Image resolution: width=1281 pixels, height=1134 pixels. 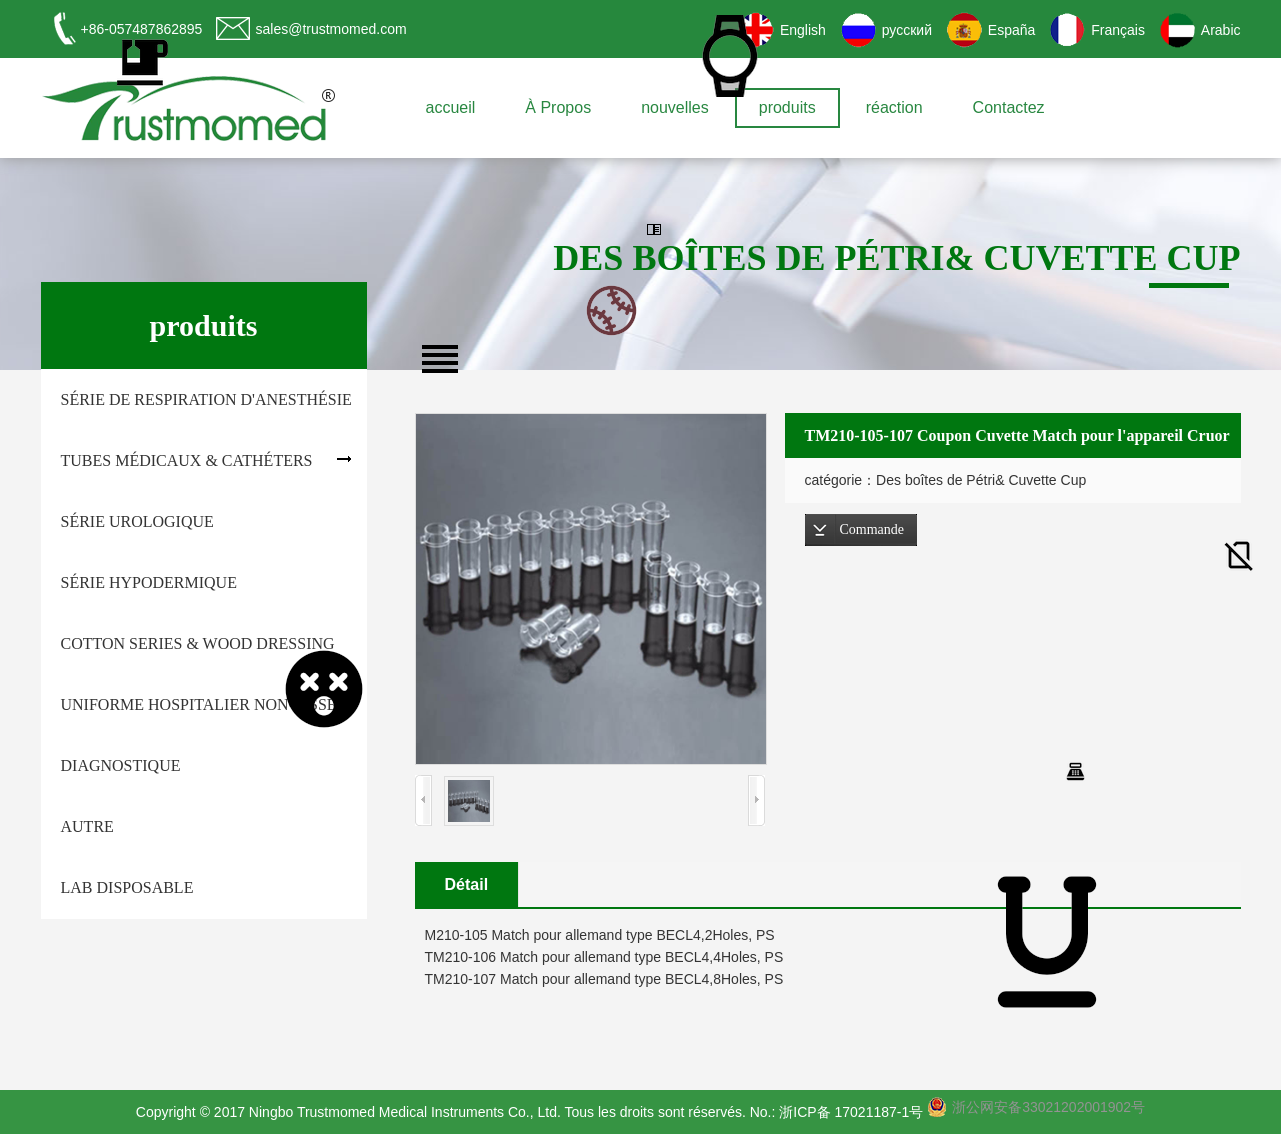 I want to click on open navigation menu, so click(x=440, y=359).